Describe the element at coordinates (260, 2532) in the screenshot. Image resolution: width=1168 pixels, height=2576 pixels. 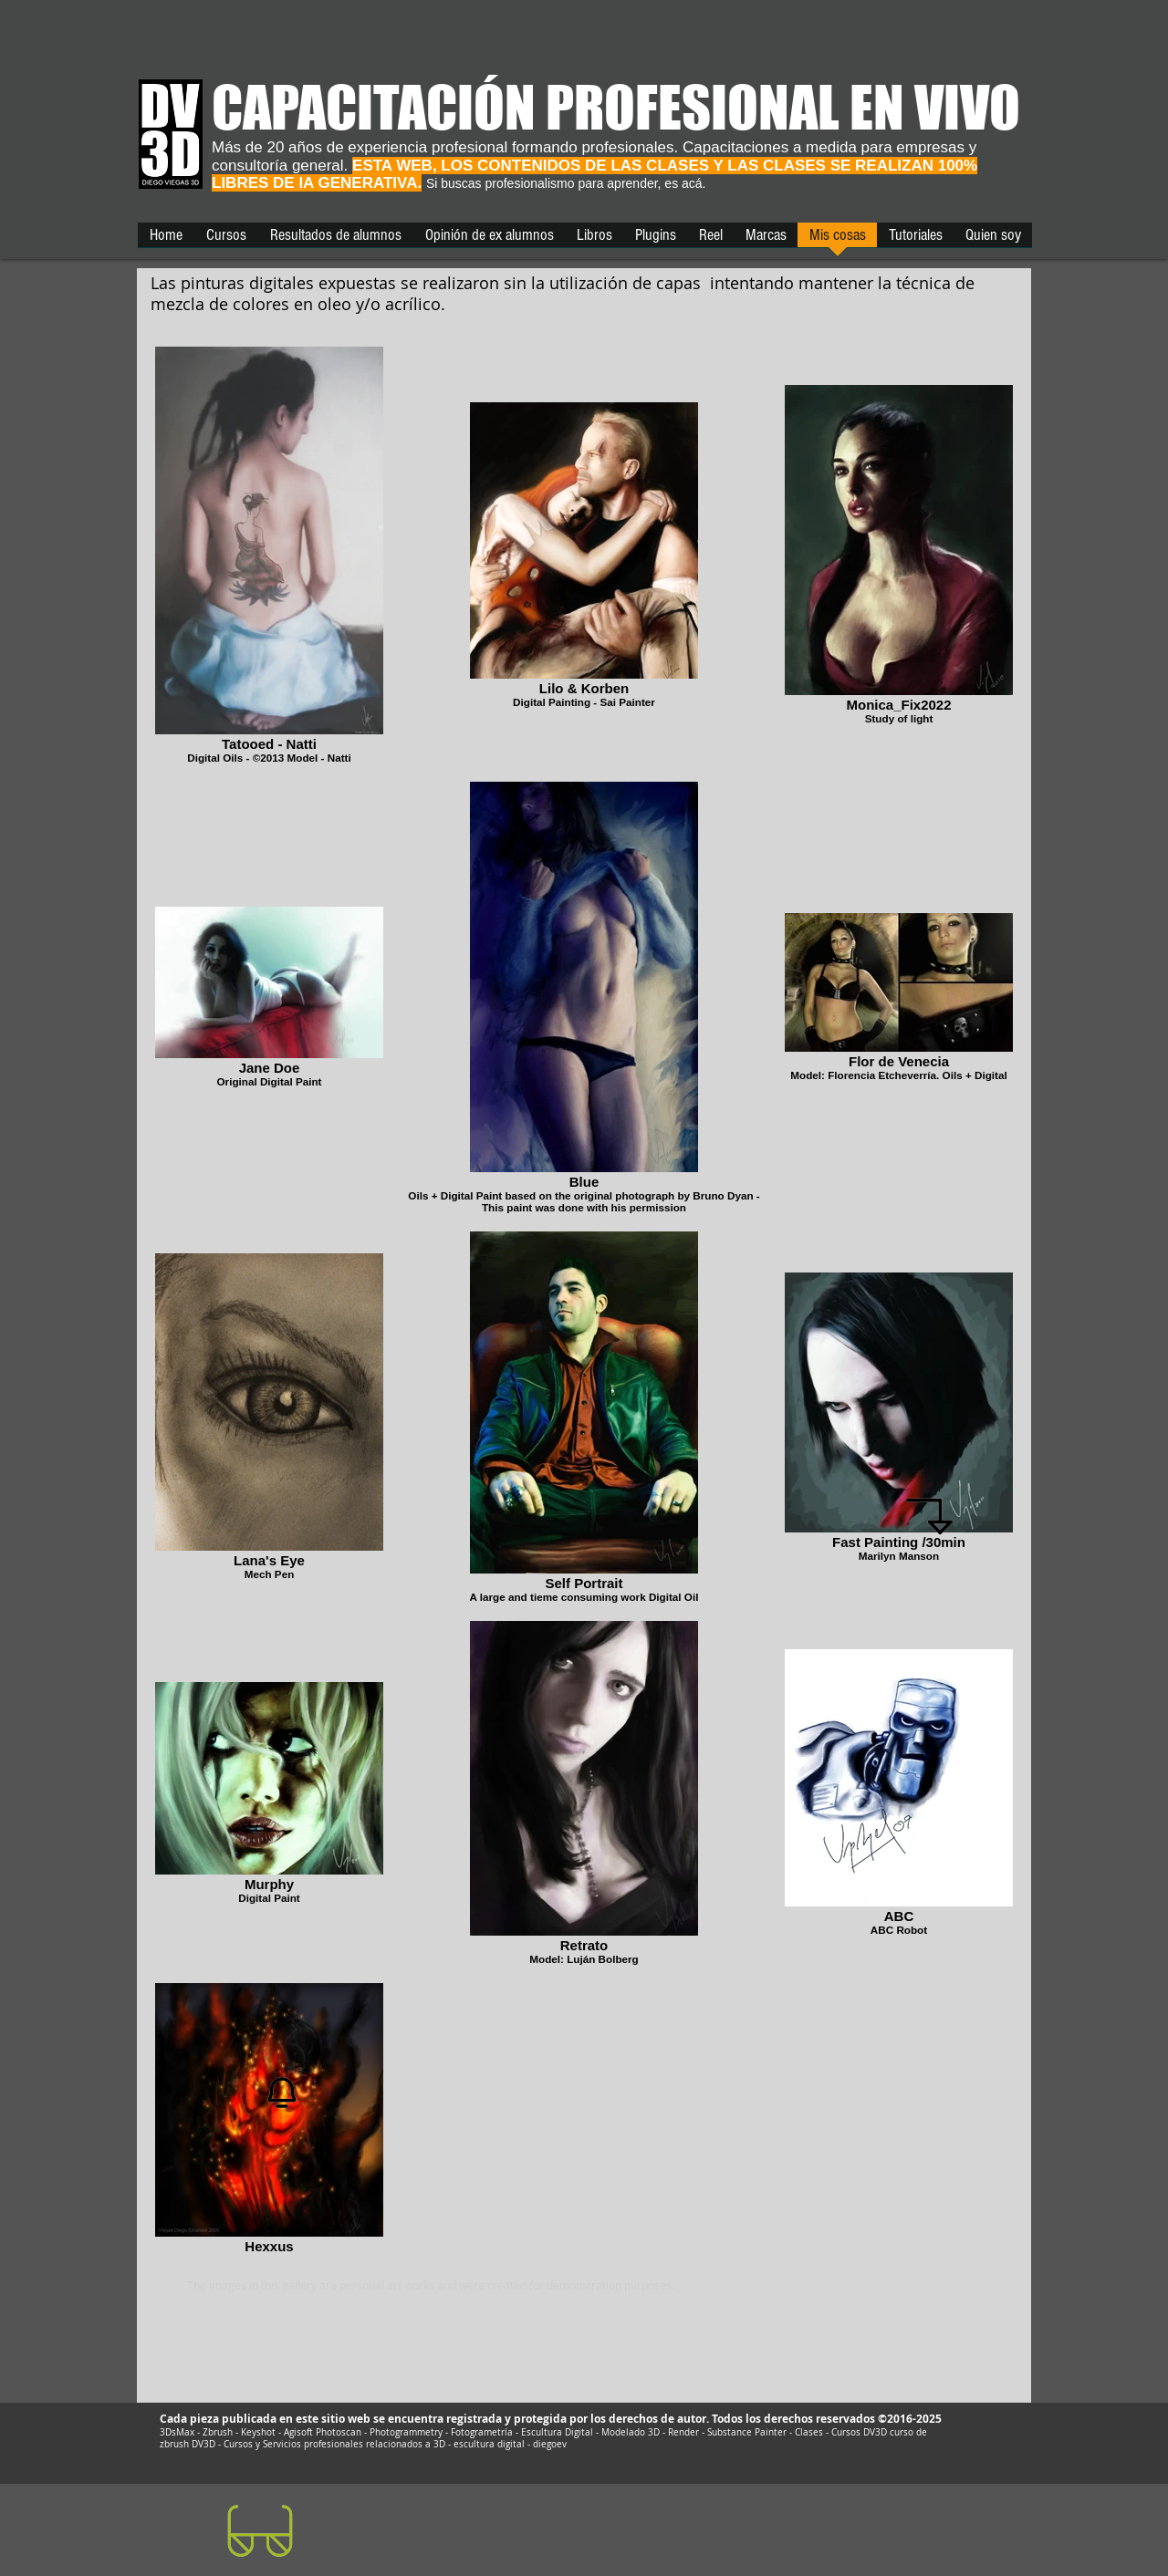
I see `toggle summer or vacation mode` at that location.